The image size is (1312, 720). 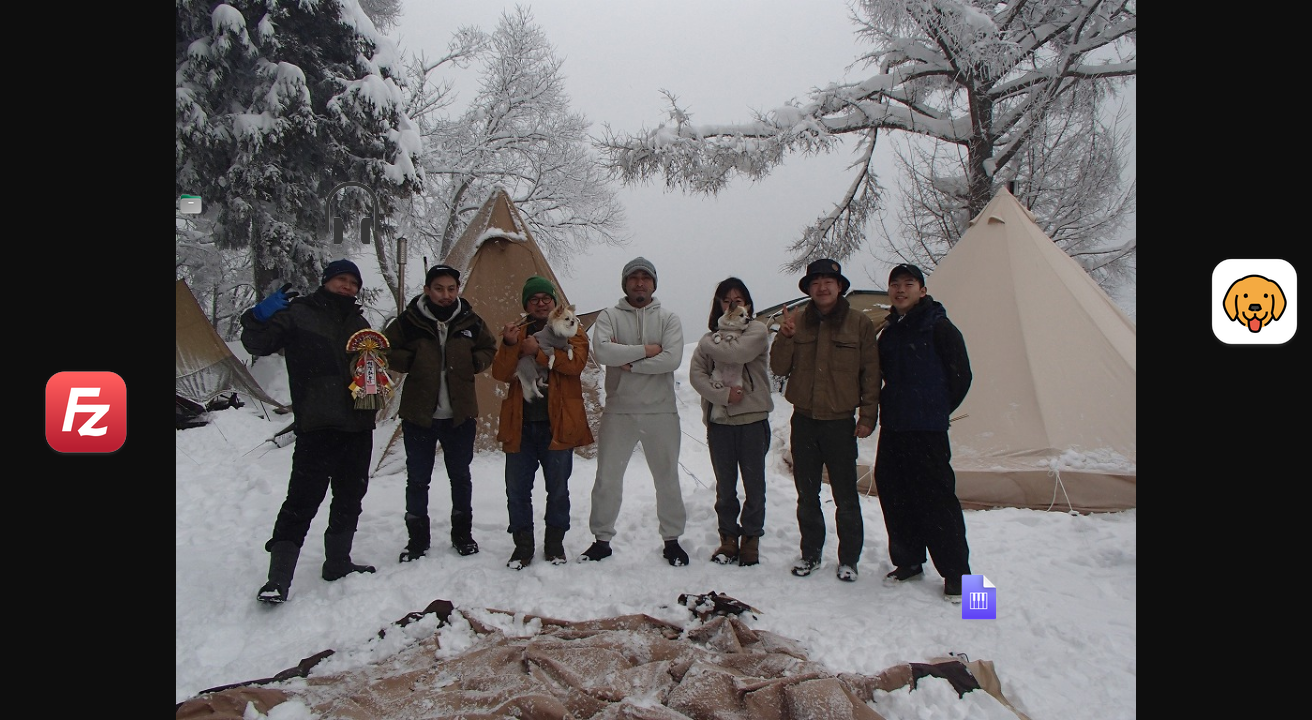 What do you see at coordinates (86, 412) in the screenshot?
I see `open FileZilla FTP client` at bounding box center [86, 412].